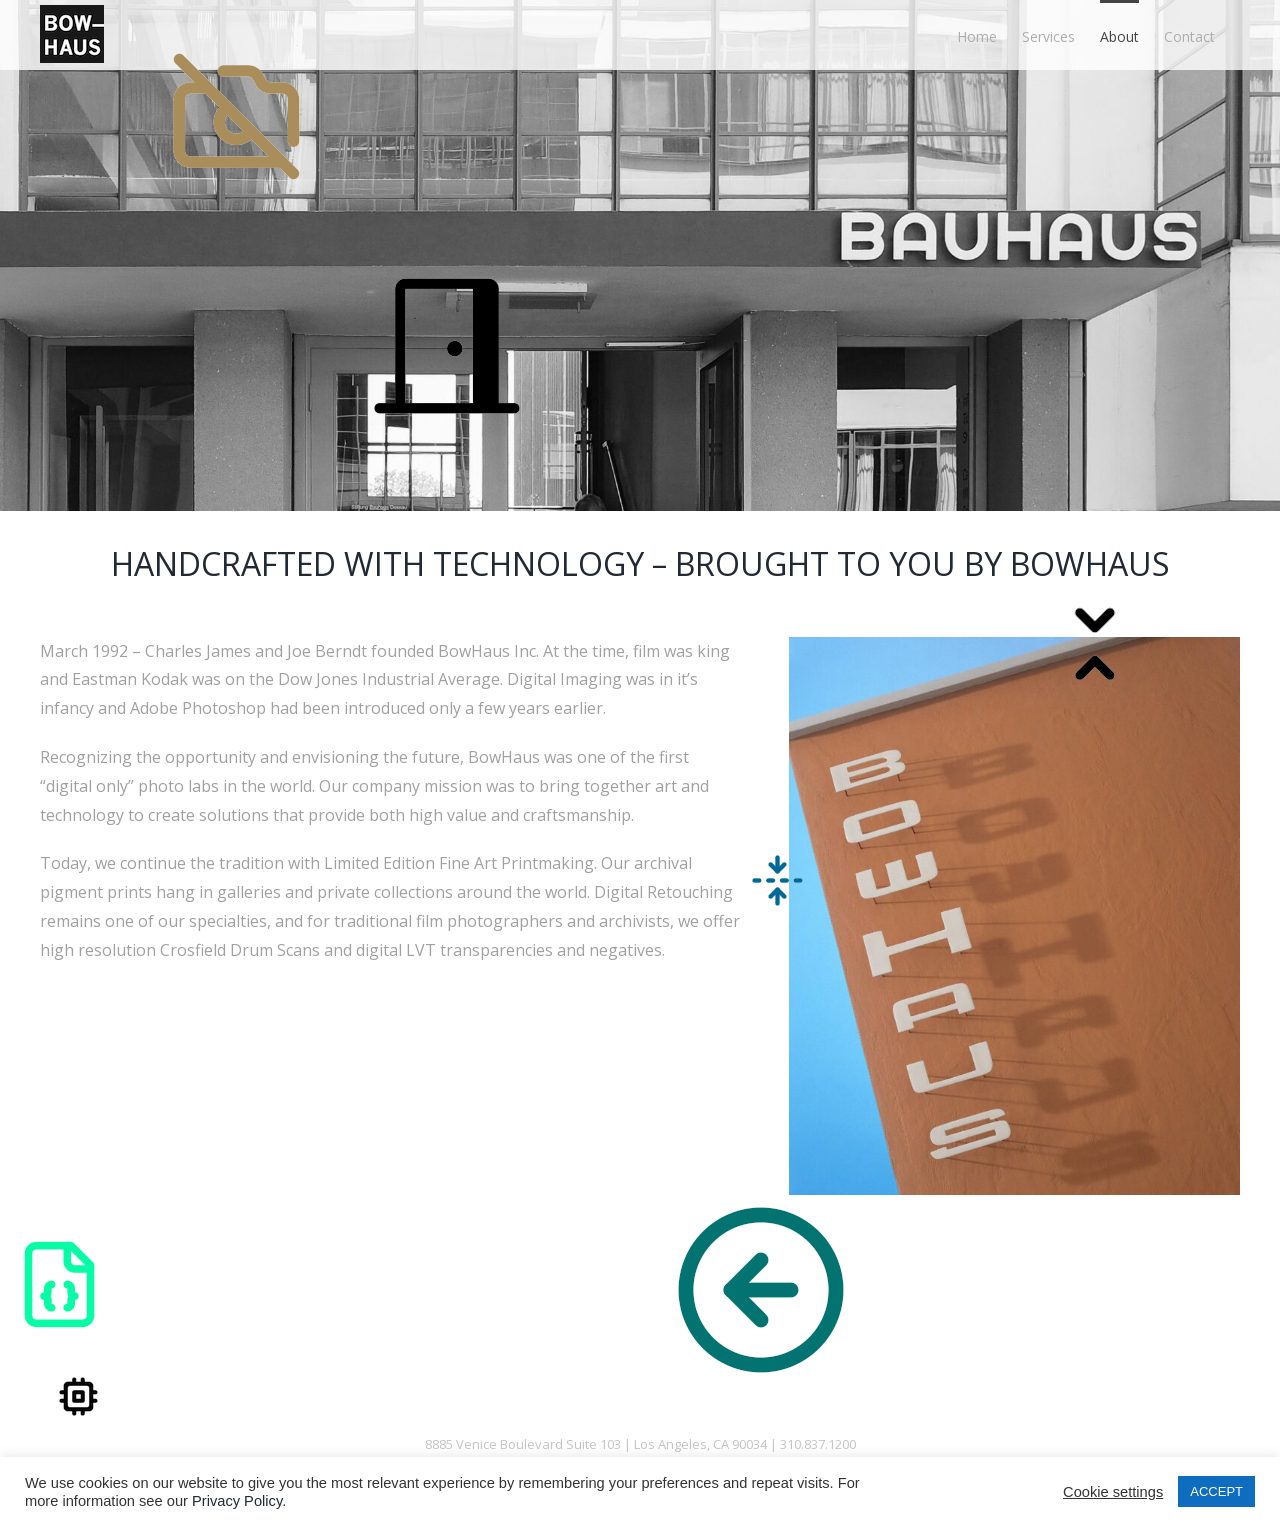 Image resolution: width=1280 pixels, height=1526 pixels. I want to click on log out or exit the application, so click(447, 346).